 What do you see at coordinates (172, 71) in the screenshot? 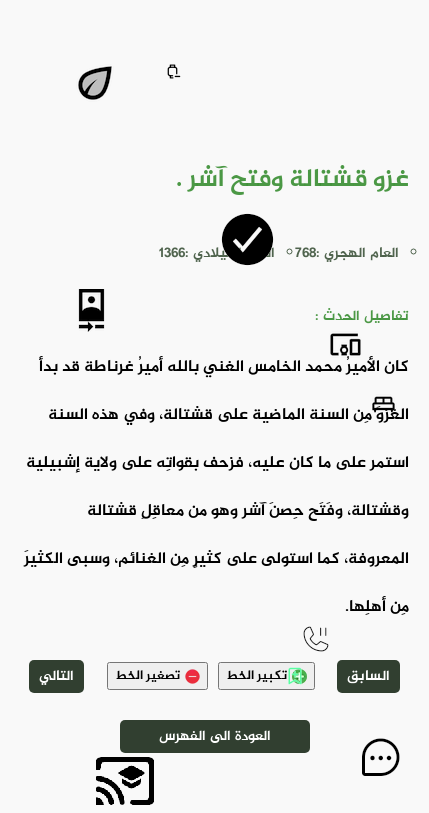
I see `remove a paired smartwatch` at bounding box center [172, 71].